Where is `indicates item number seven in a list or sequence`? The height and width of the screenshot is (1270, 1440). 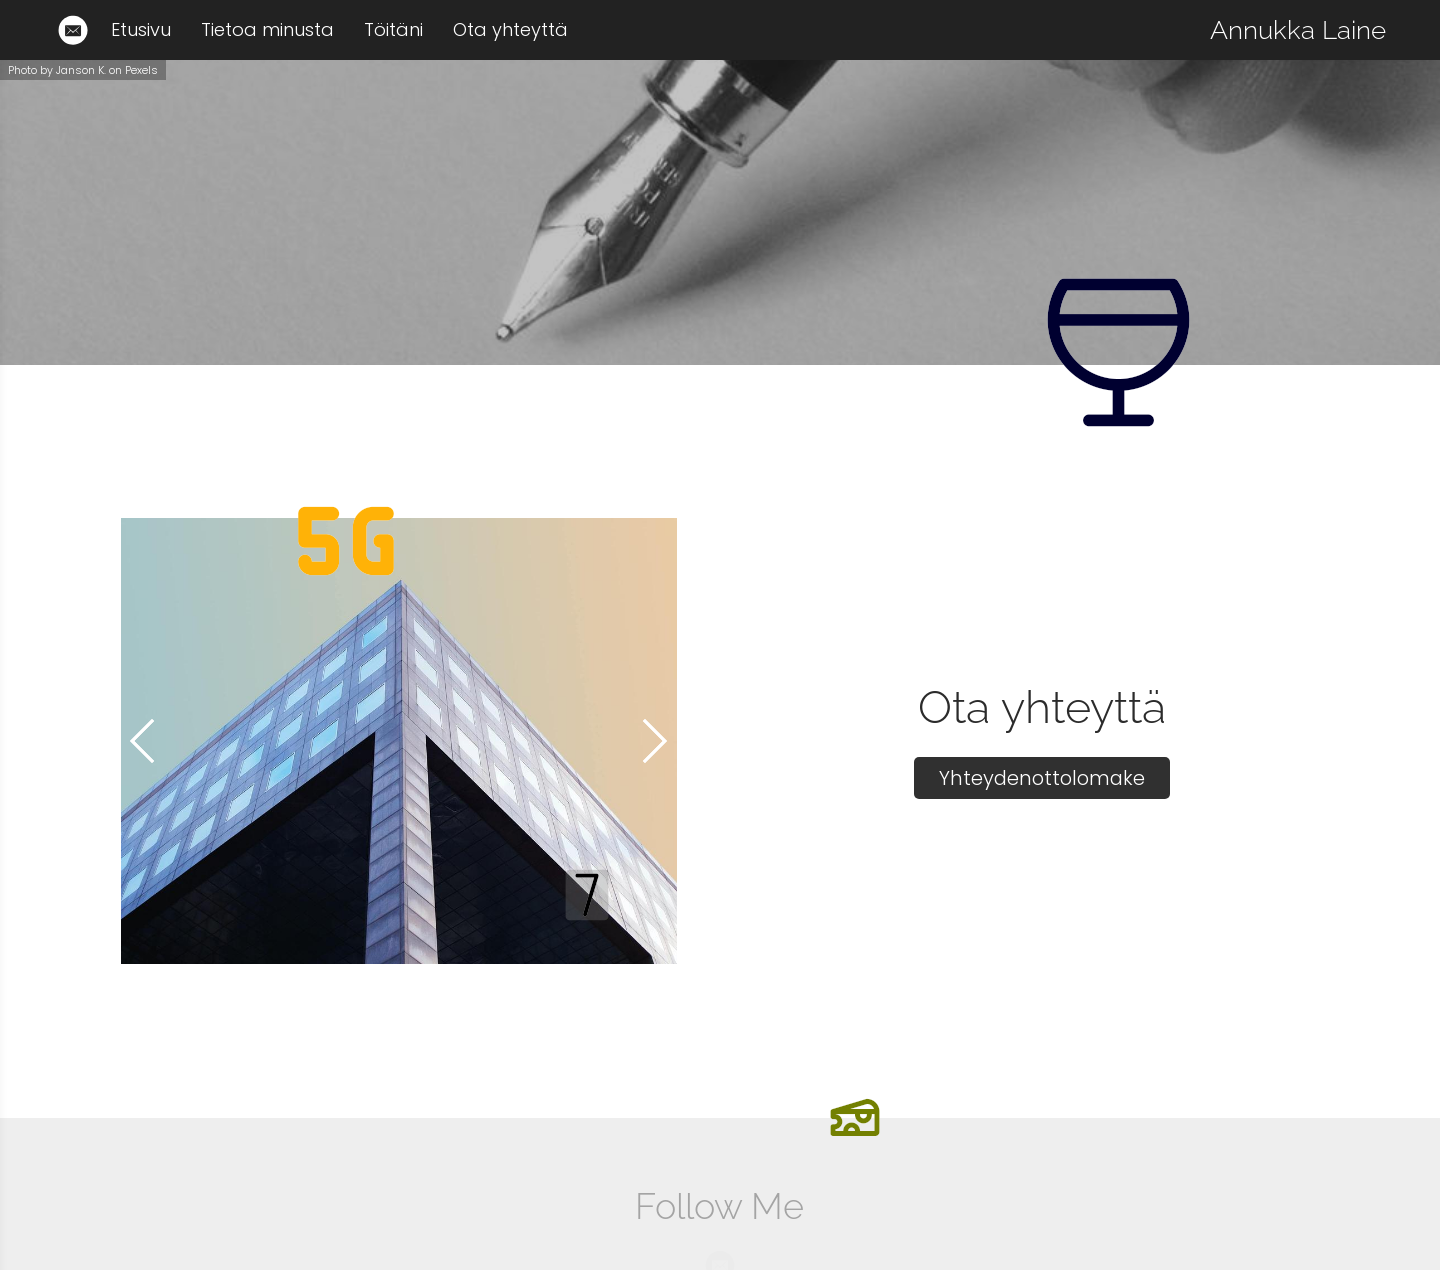
indicates item number seven in a list or sequence is located at coordinates (587, 895).